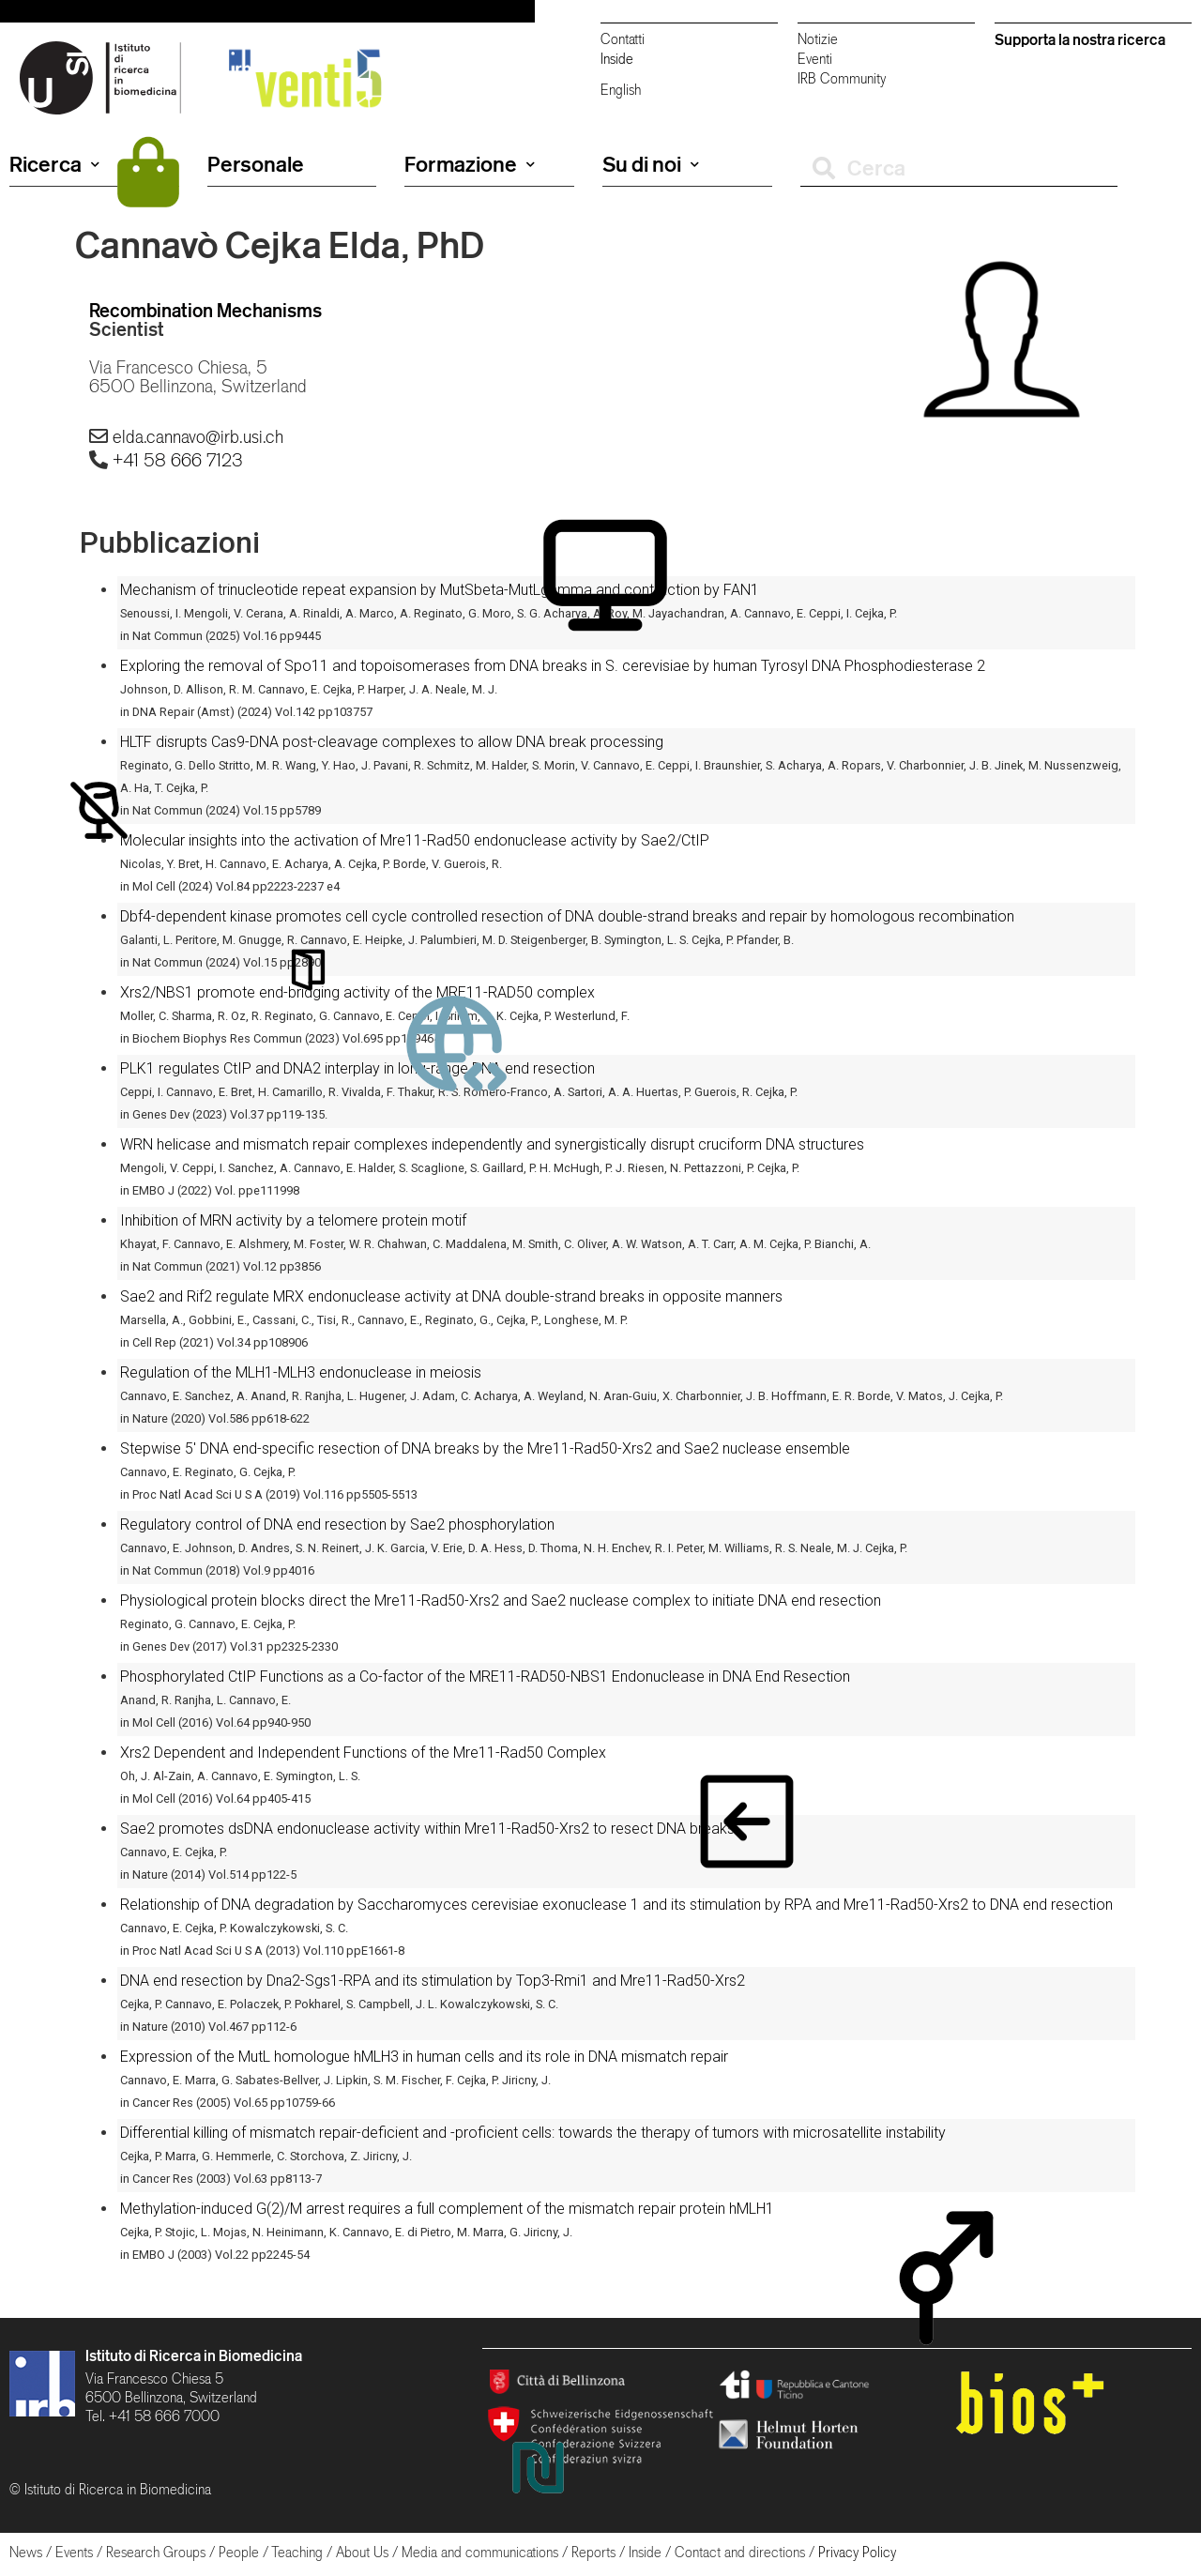 This screenshot has width=1201, height=2576. I want to click on indicates no drinks allowed, so click(99, 810).